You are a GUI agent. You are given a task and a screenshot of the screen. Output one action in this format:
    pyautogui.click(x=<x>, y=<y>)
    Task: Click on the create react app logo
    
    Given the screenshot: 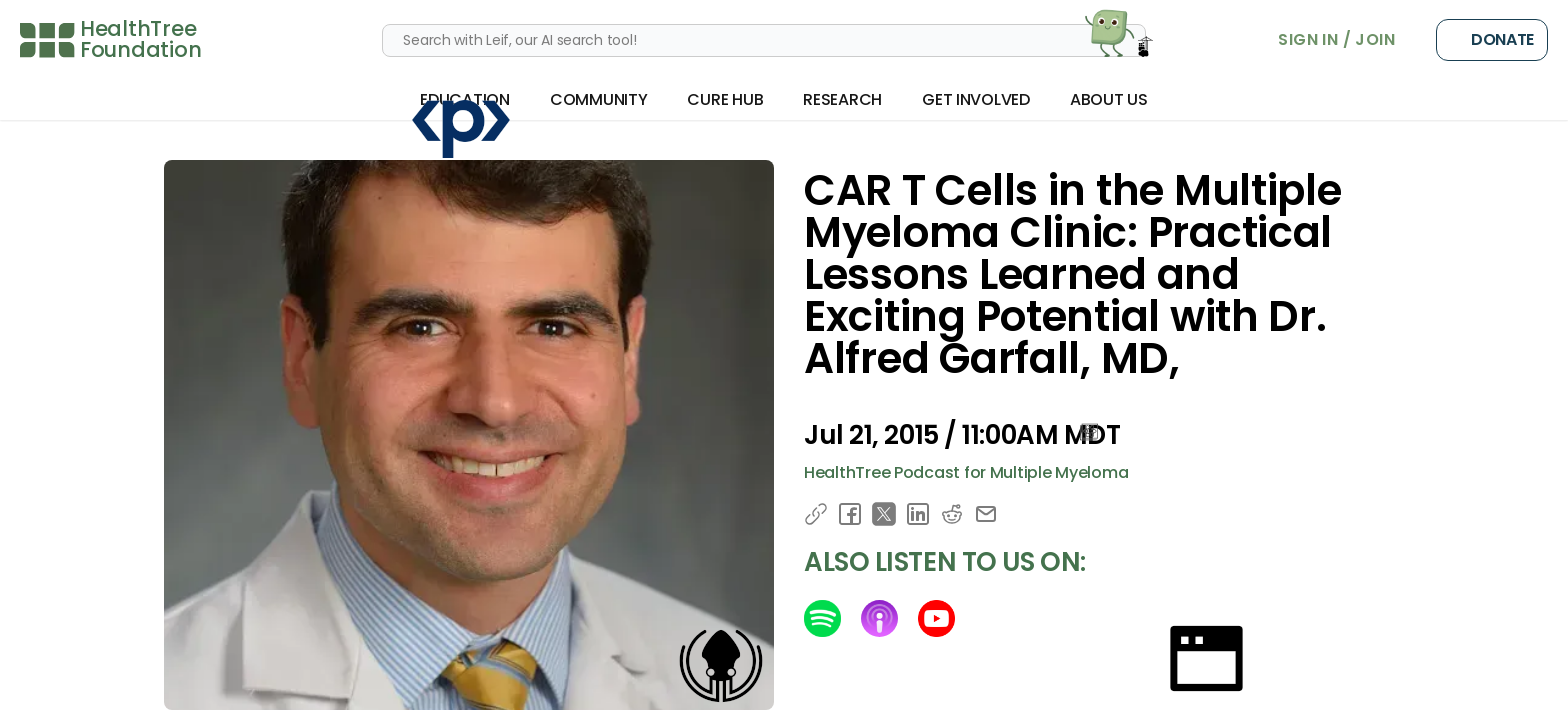 What is the action you would take?
    pyautogui.click(x=1089, y=432)
    